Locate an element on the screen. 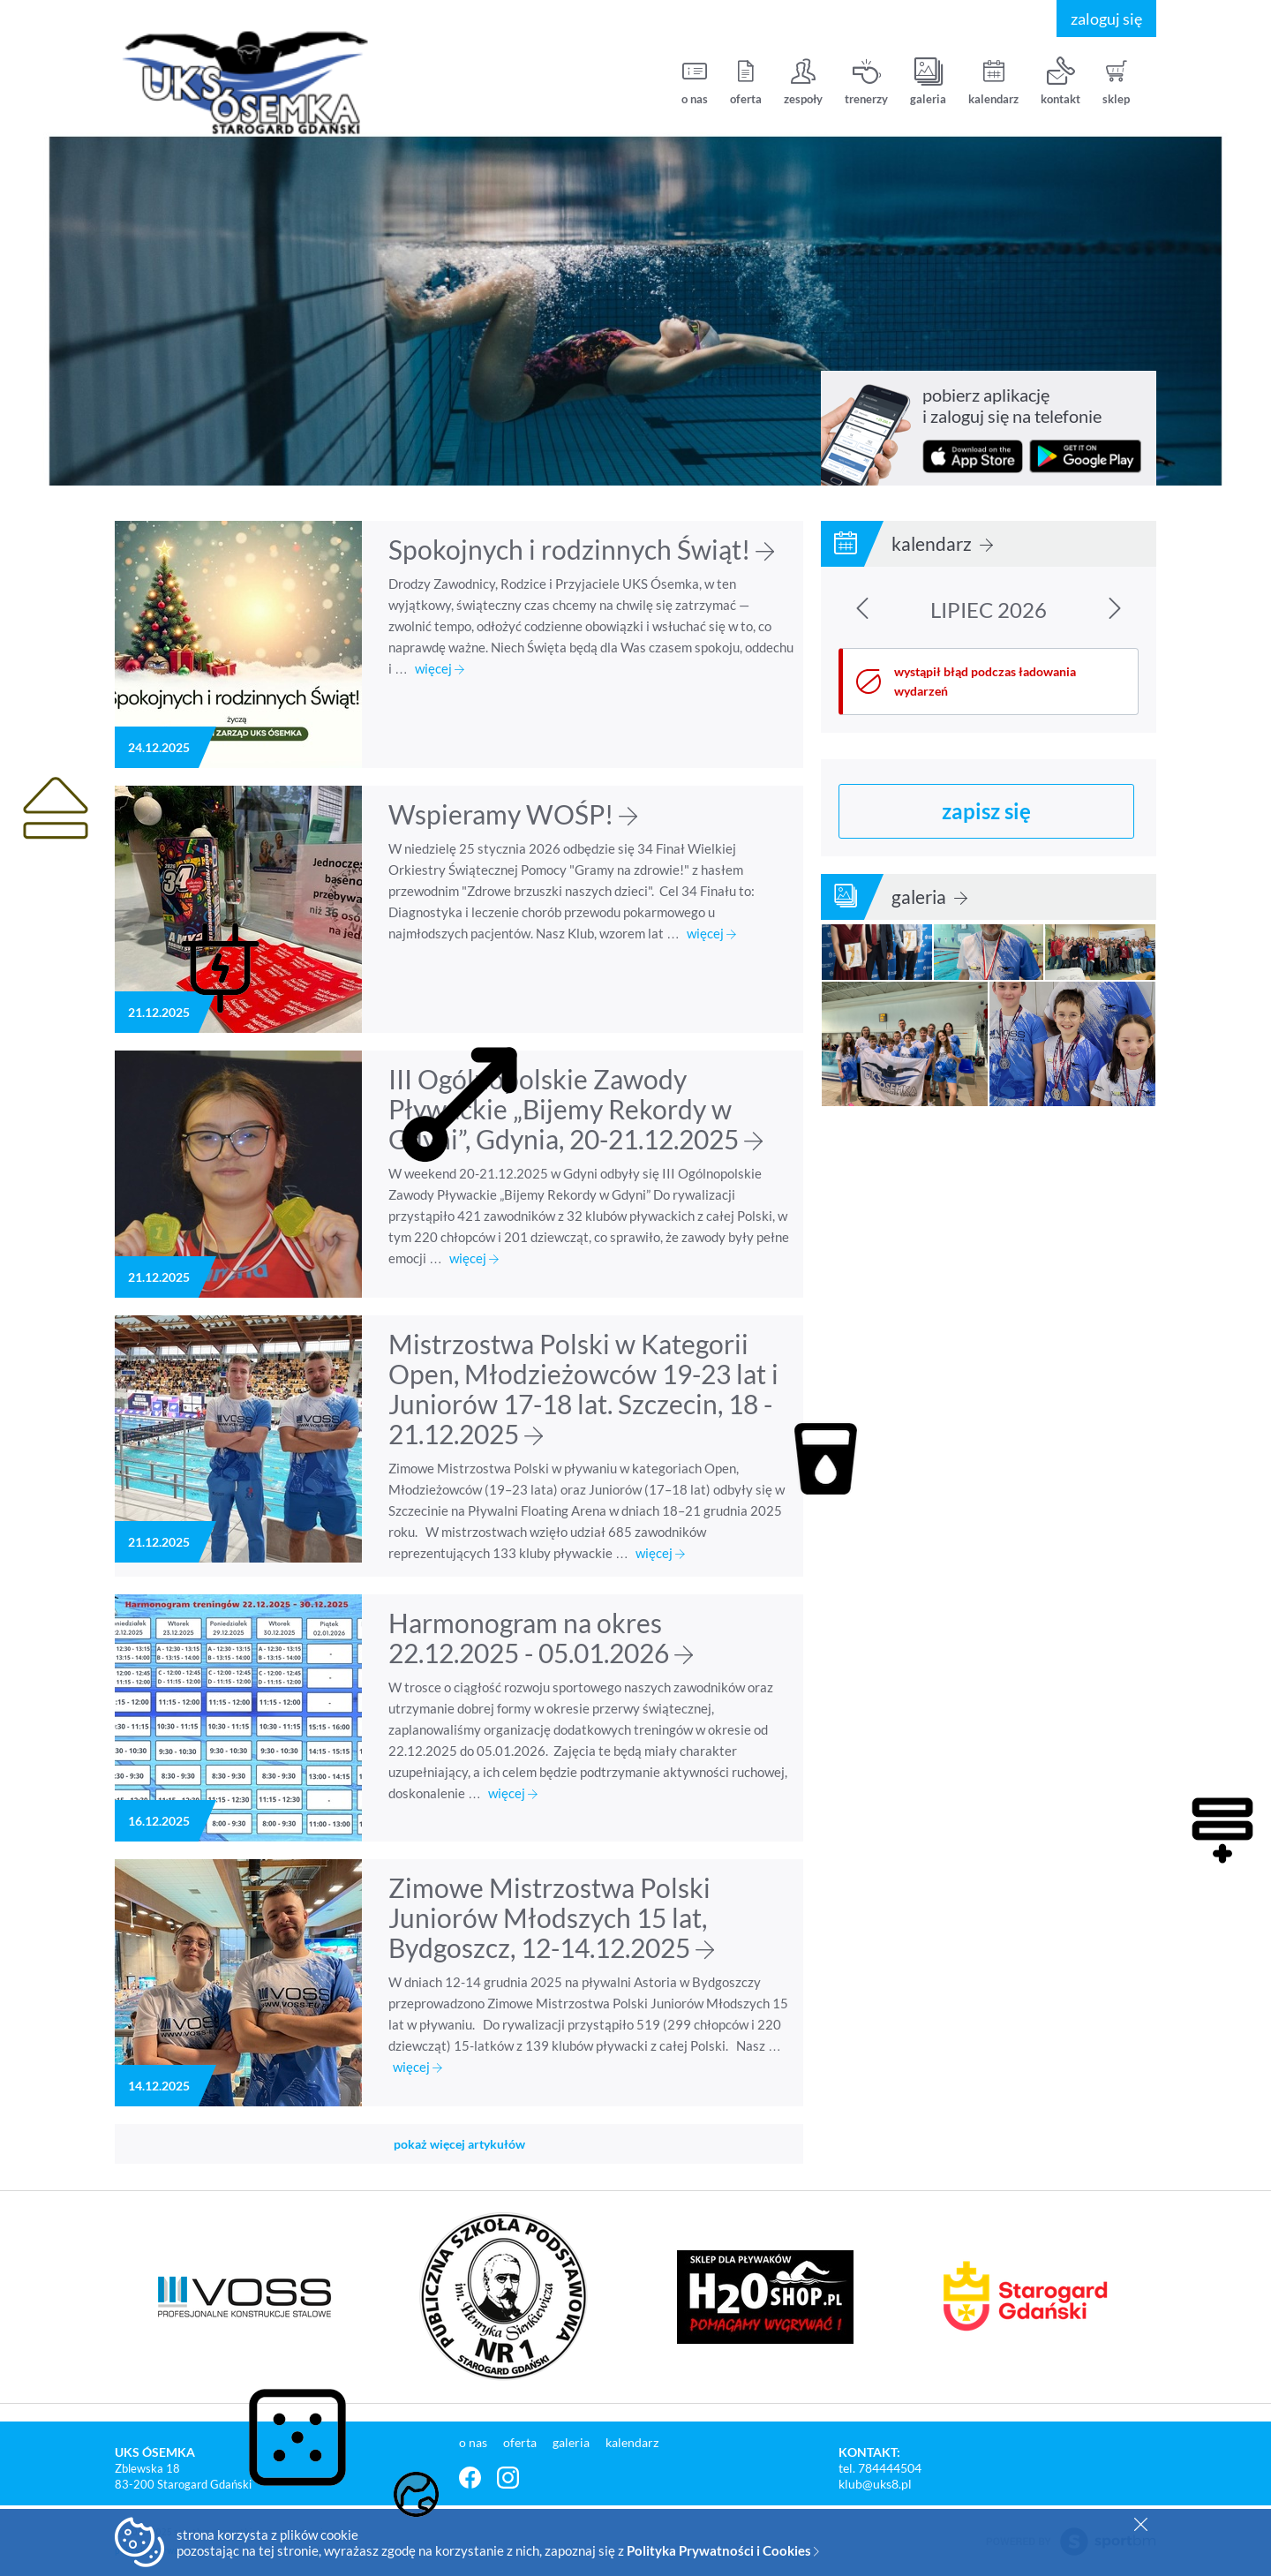 The width and height of the screenshot is (1271, 2576). switch to international or global settings is located at coordinates (416, 2494).